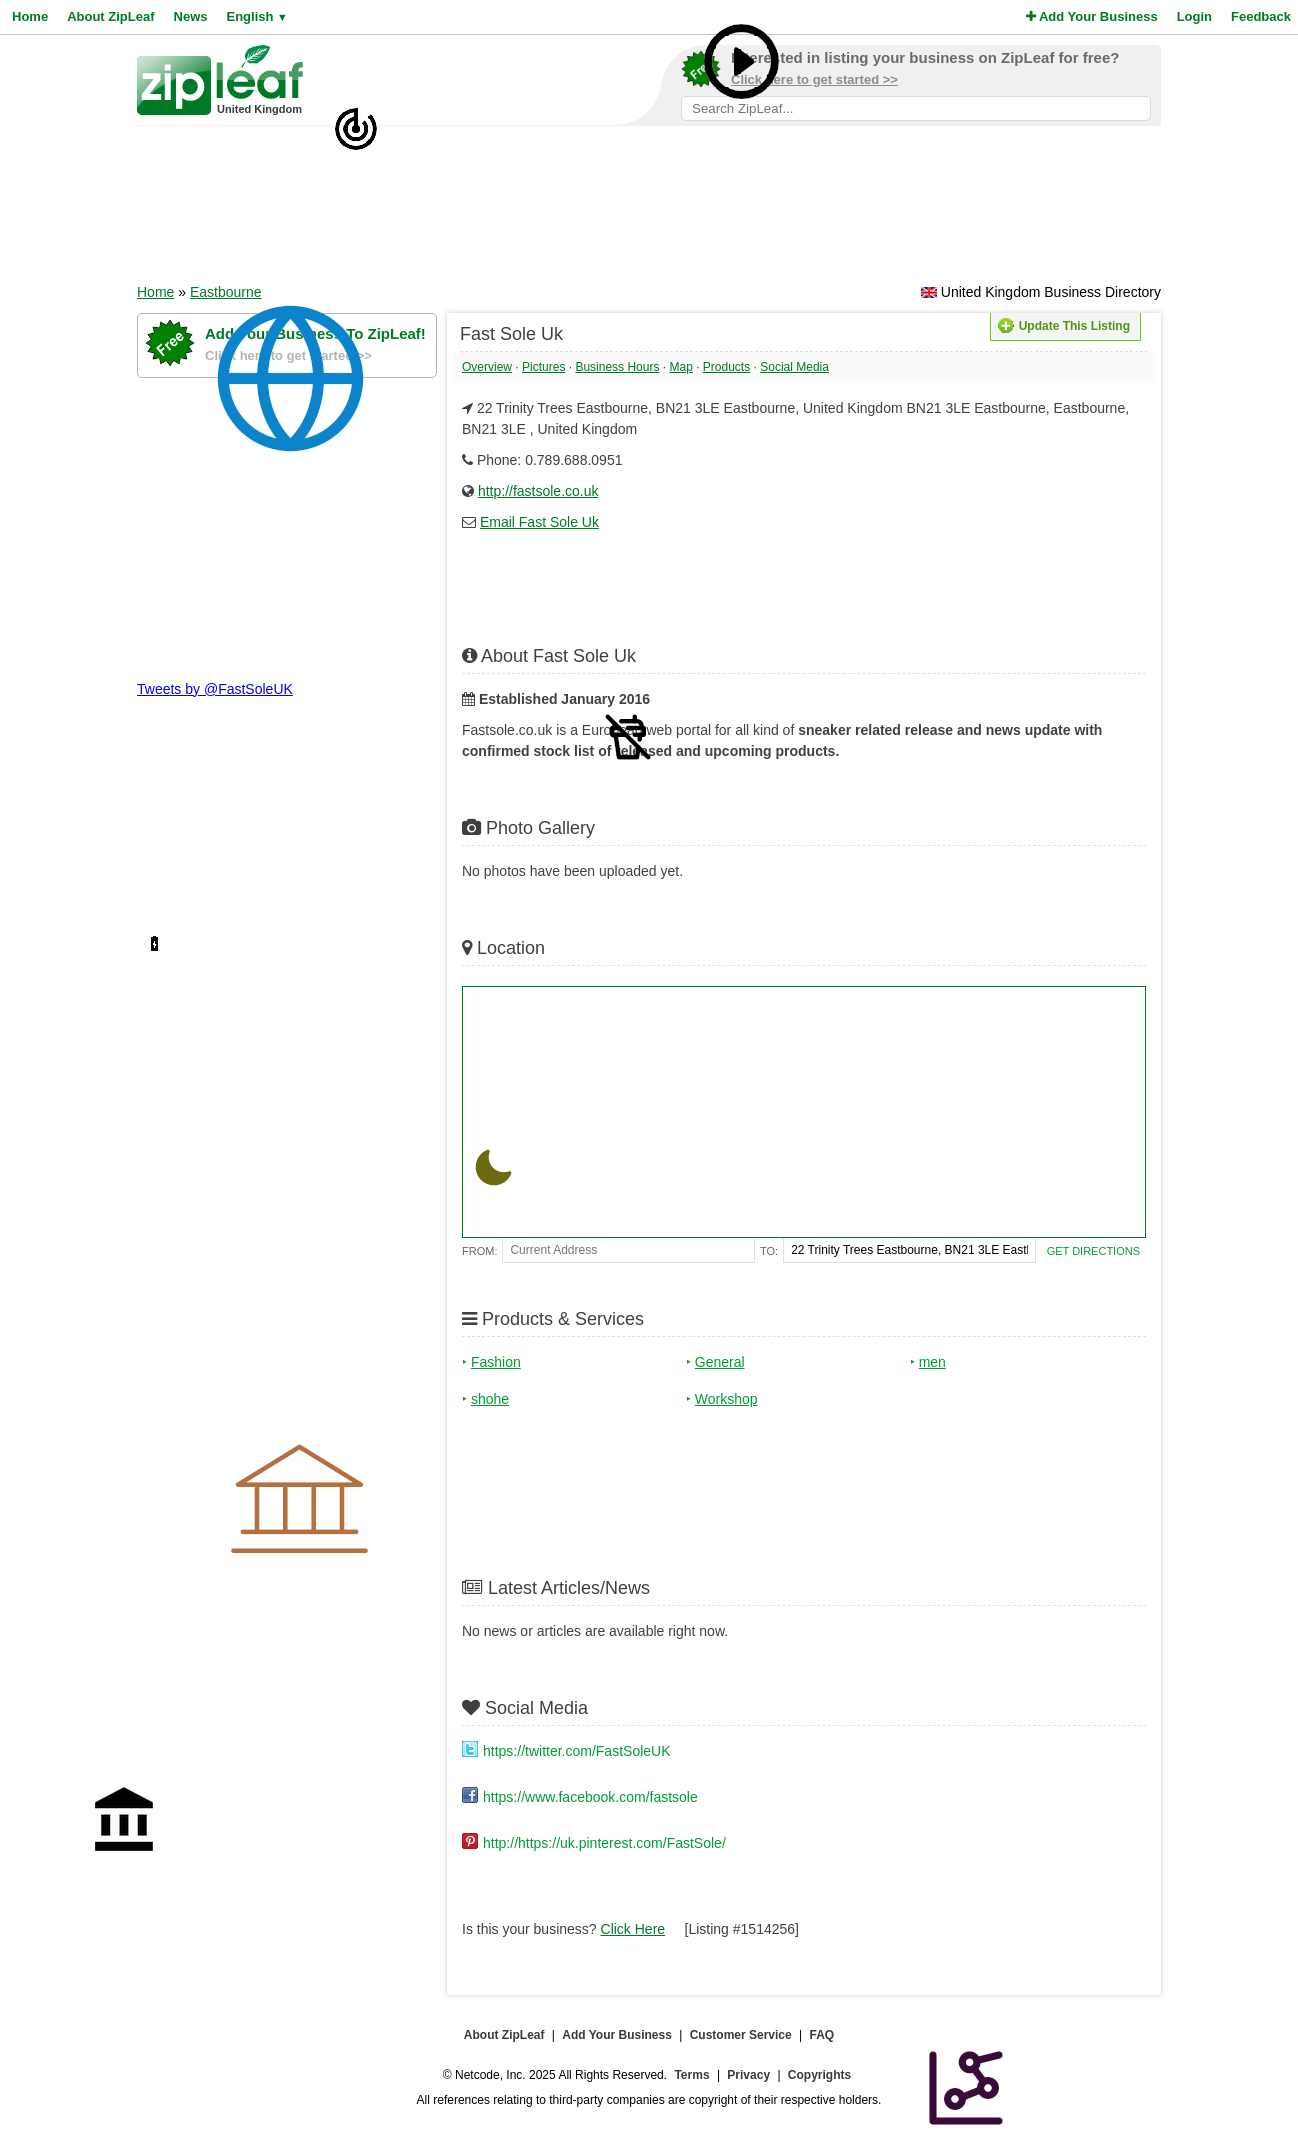  Describe the element at coordinates (154, 943) in the screenshot. I see `indicates battery is fully charged while connected to power` at that location.